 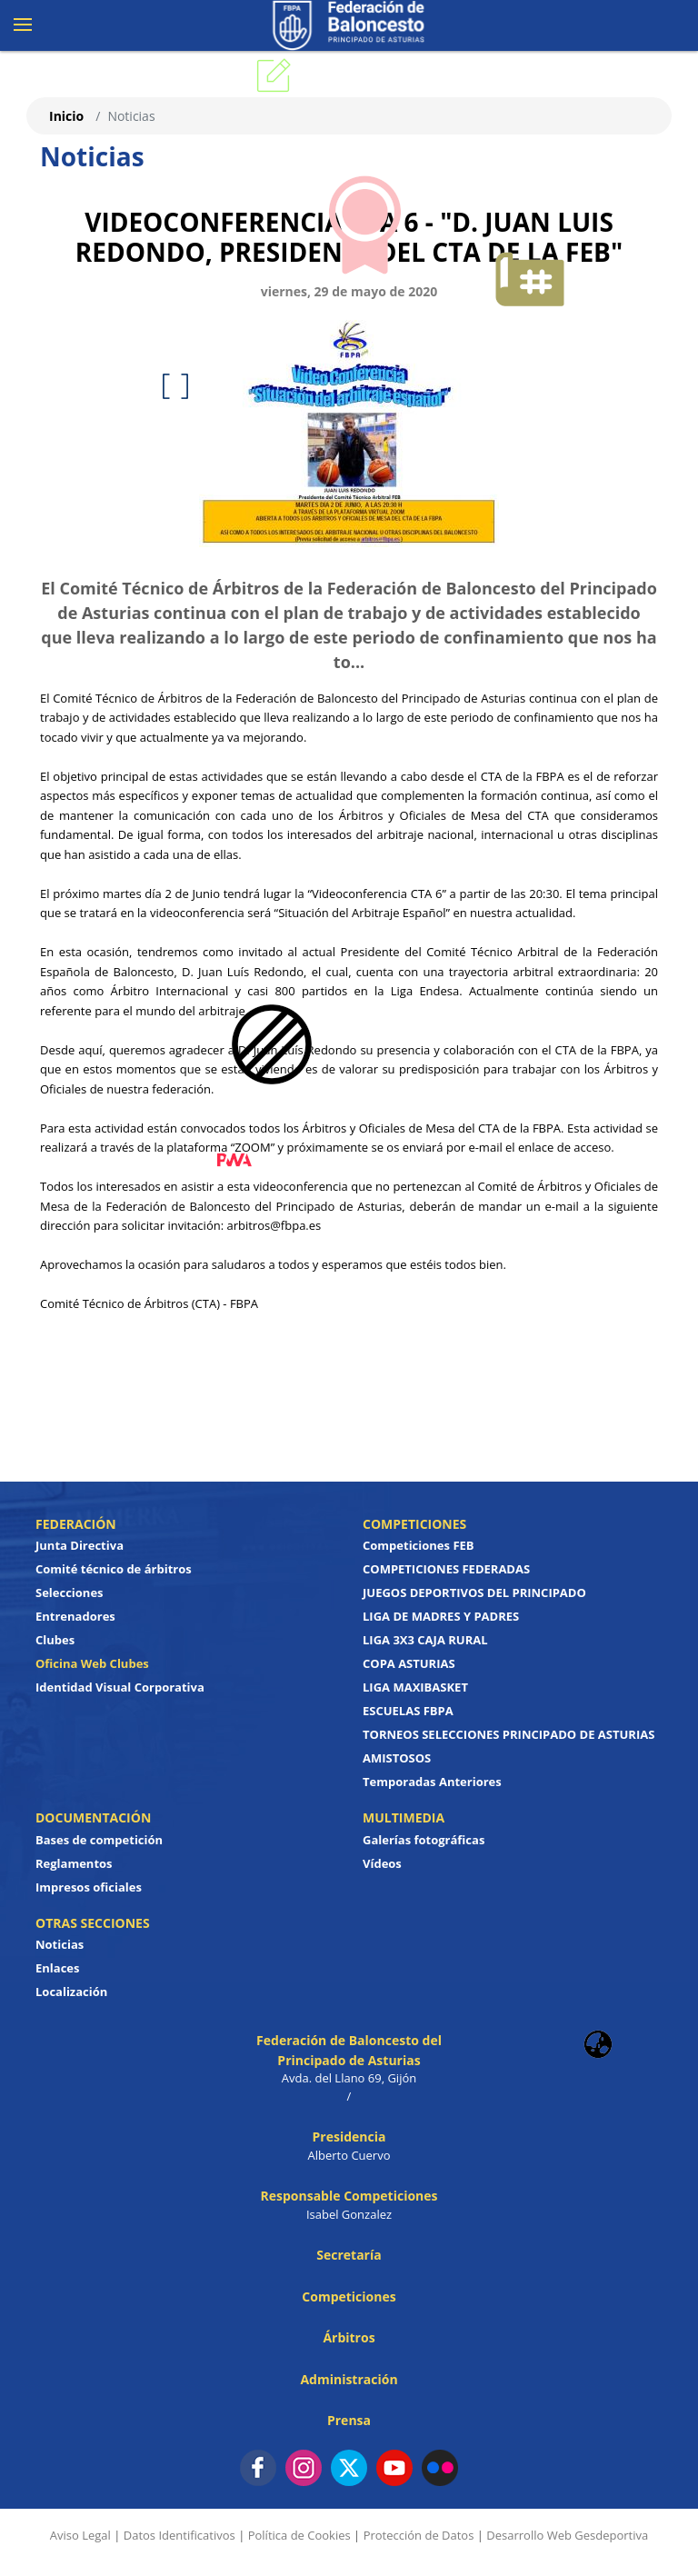 I want to click on view achievements or awards, so click(x=364, y=225).